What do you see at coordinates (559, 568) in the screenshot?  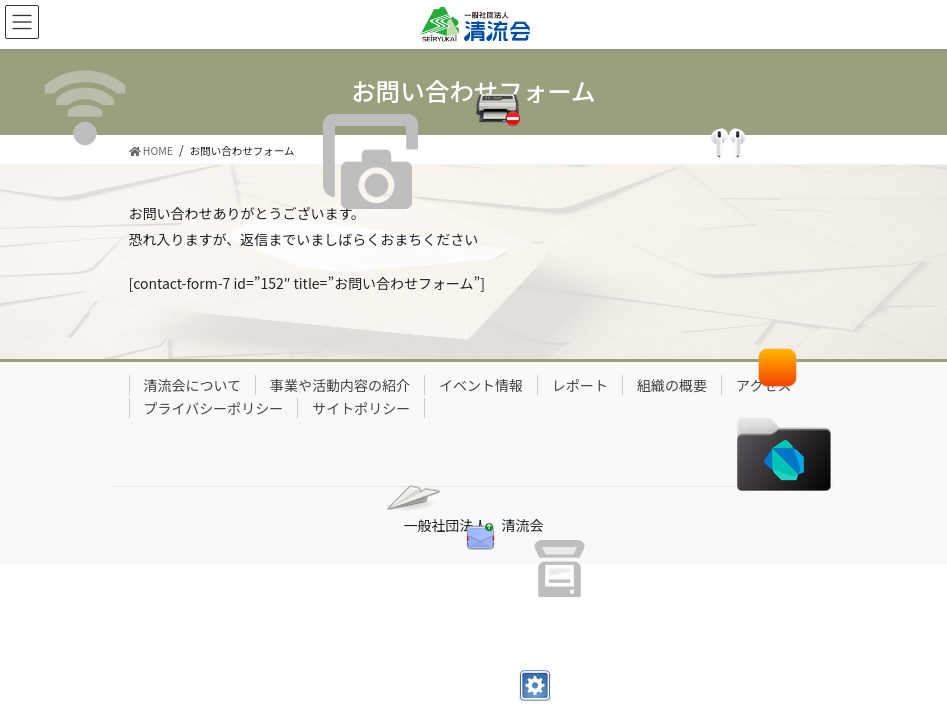 I see `scan a document or image` at bounding box center [559, 568].